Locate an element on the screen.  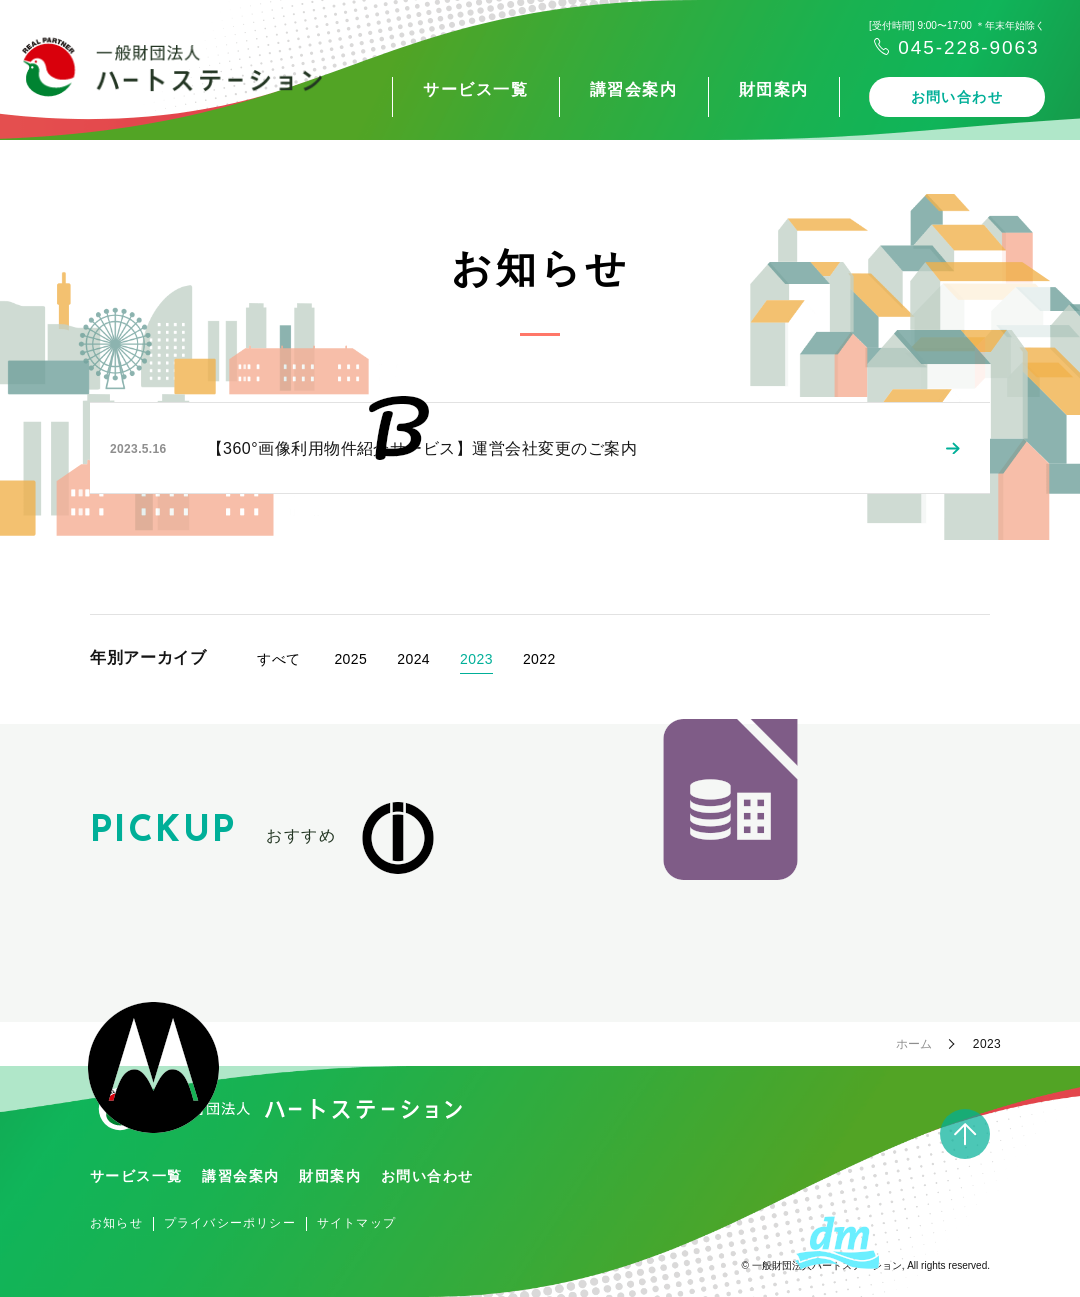
dm drogerie markt company logo is located at coordinates (837, 1243).